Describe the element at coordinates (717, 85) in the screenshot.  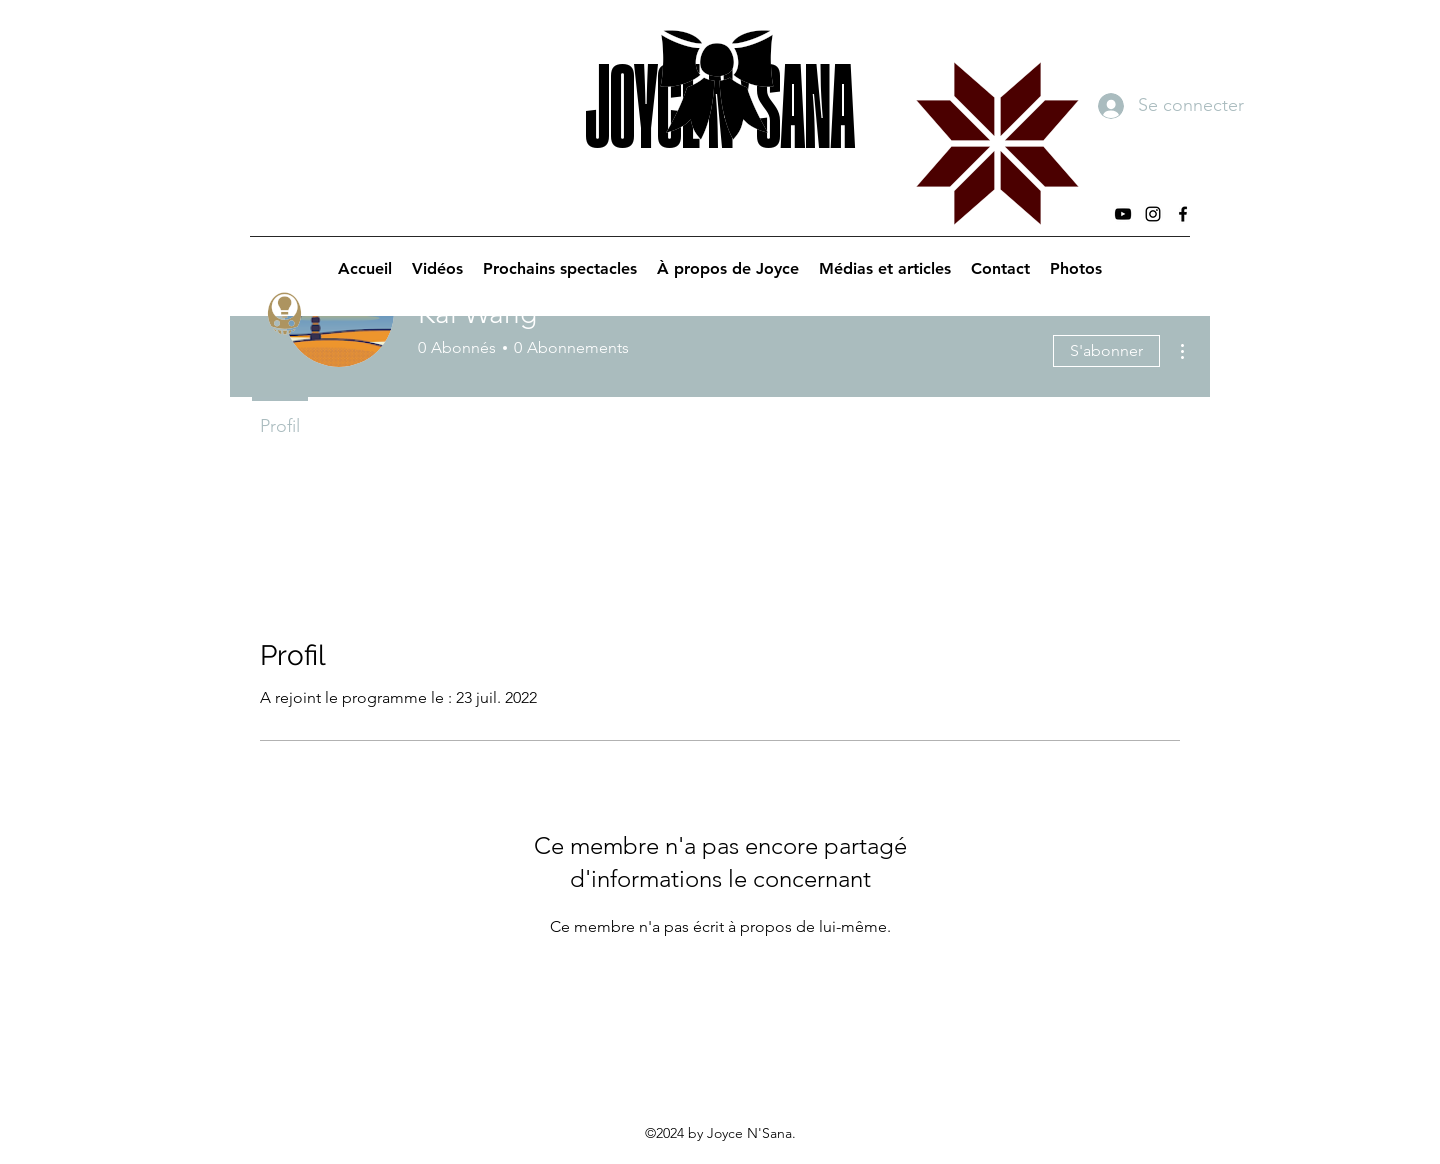
I see `add a decorative bow or ribbon to gift wrapping` at that location.